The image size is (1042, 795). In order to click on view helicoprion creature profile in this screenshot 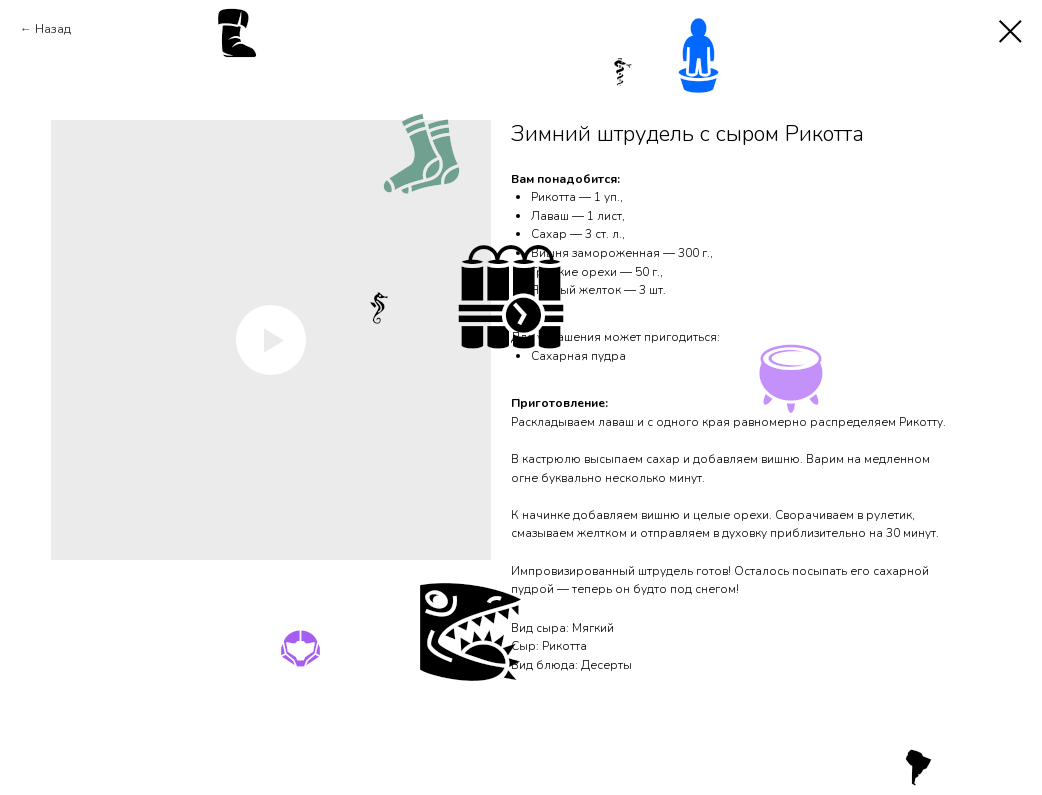, I will do `click(470, 632)`.